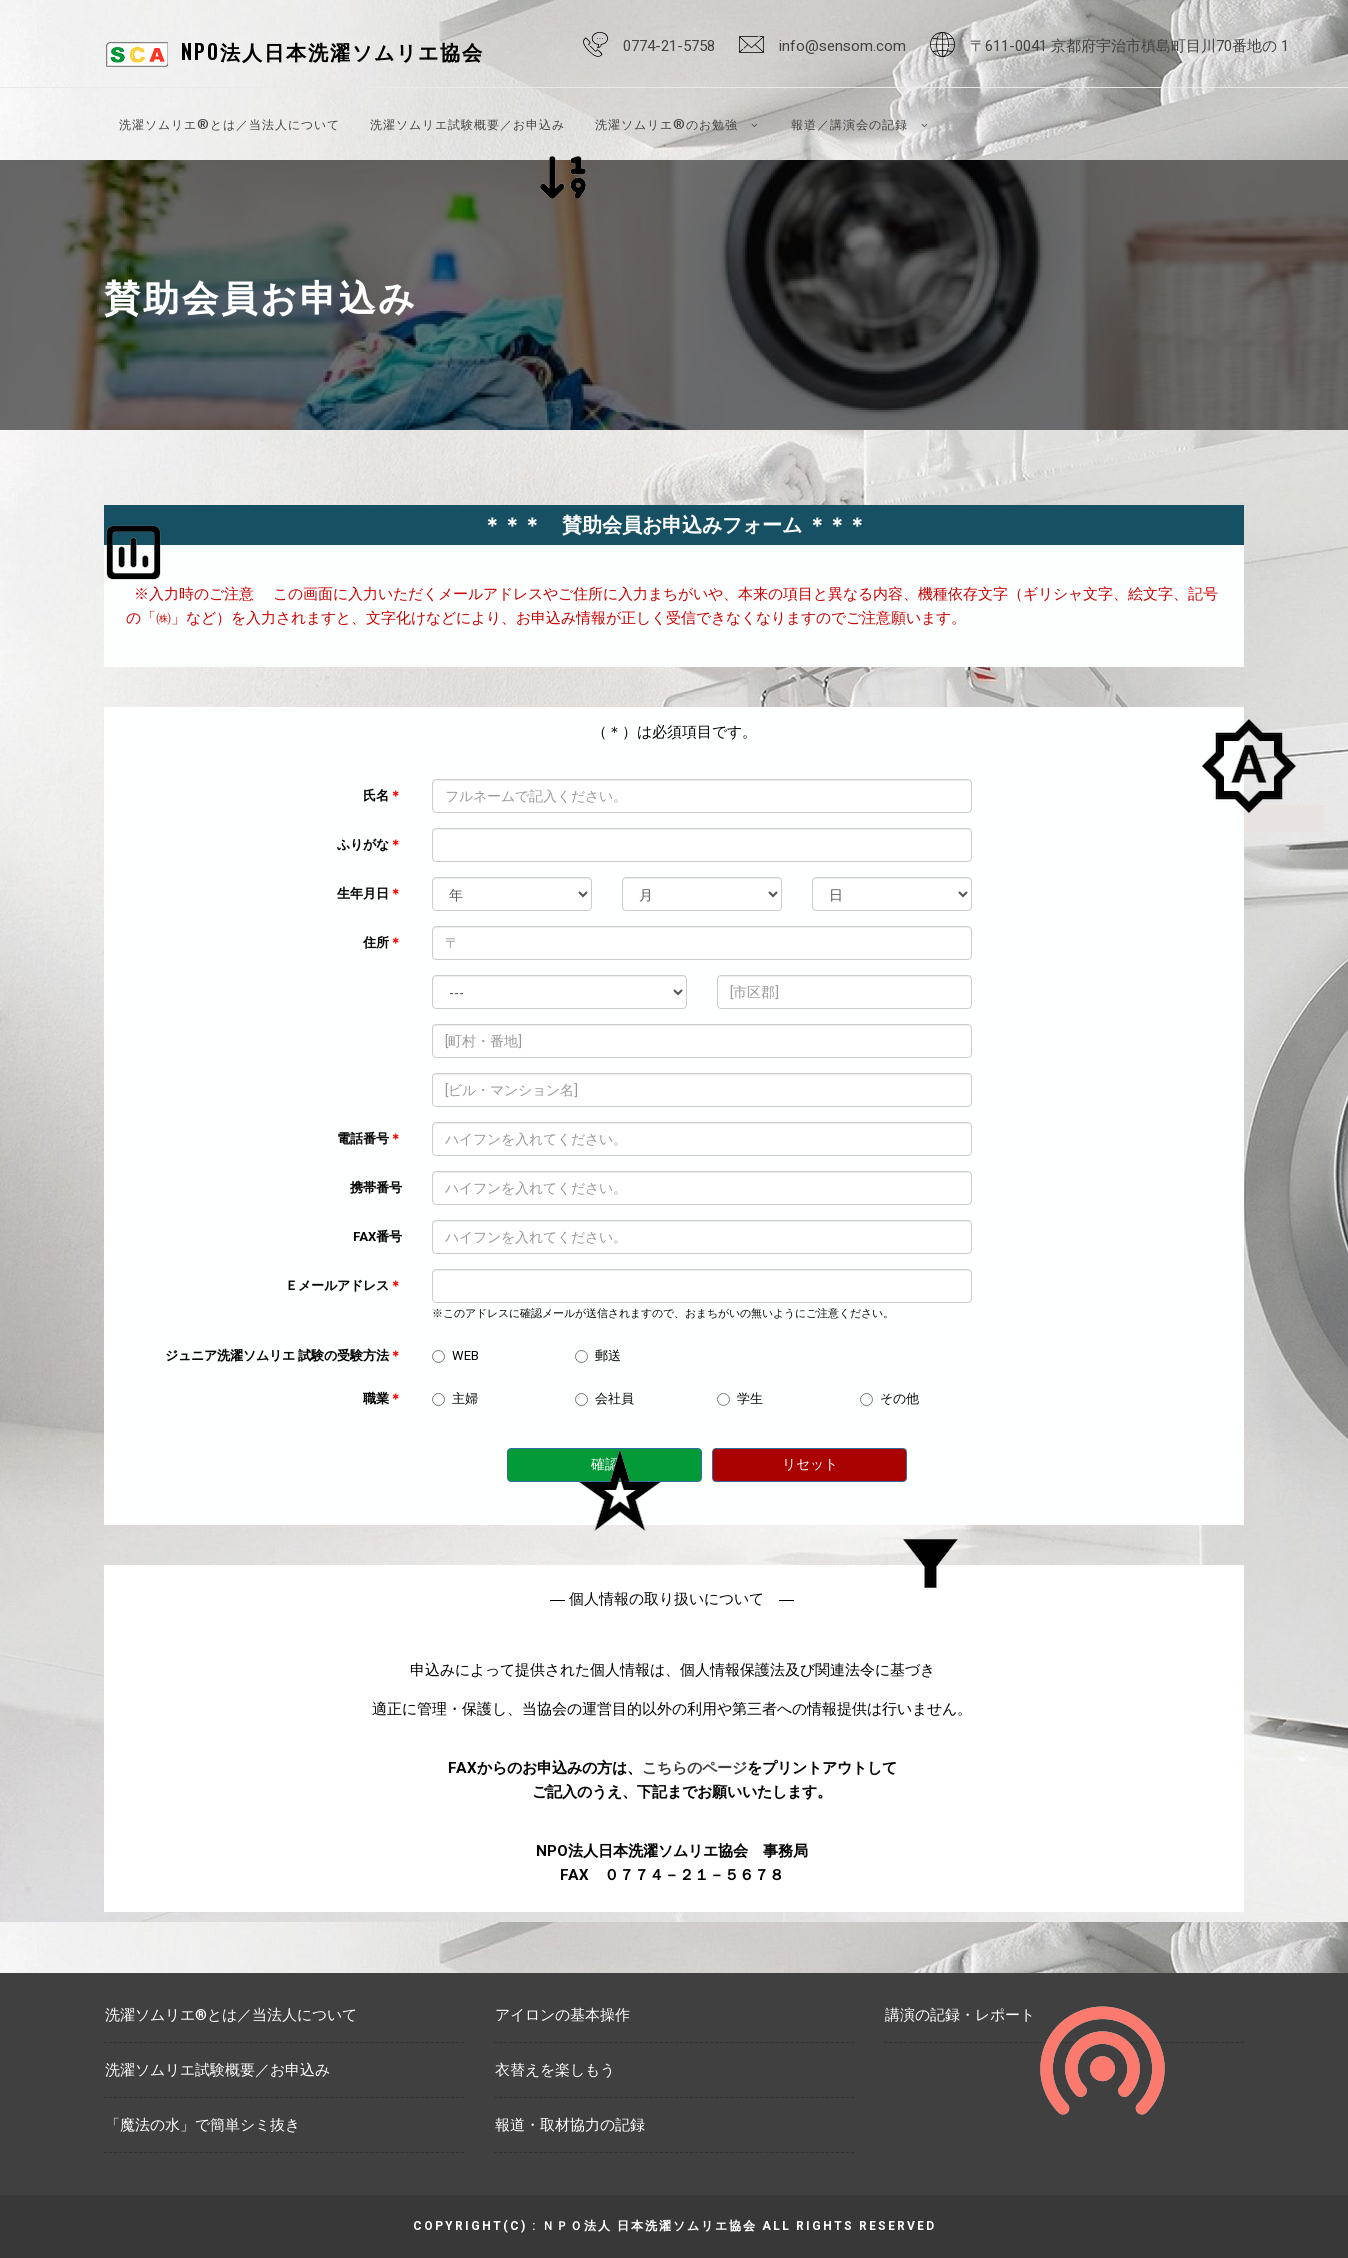 The width and height of the screenshot is (1348, 2258). What do you see at coordinates (930, 1563) in the screenshot?
I see `filter or sort list results` at bounding box center [930, 1563].